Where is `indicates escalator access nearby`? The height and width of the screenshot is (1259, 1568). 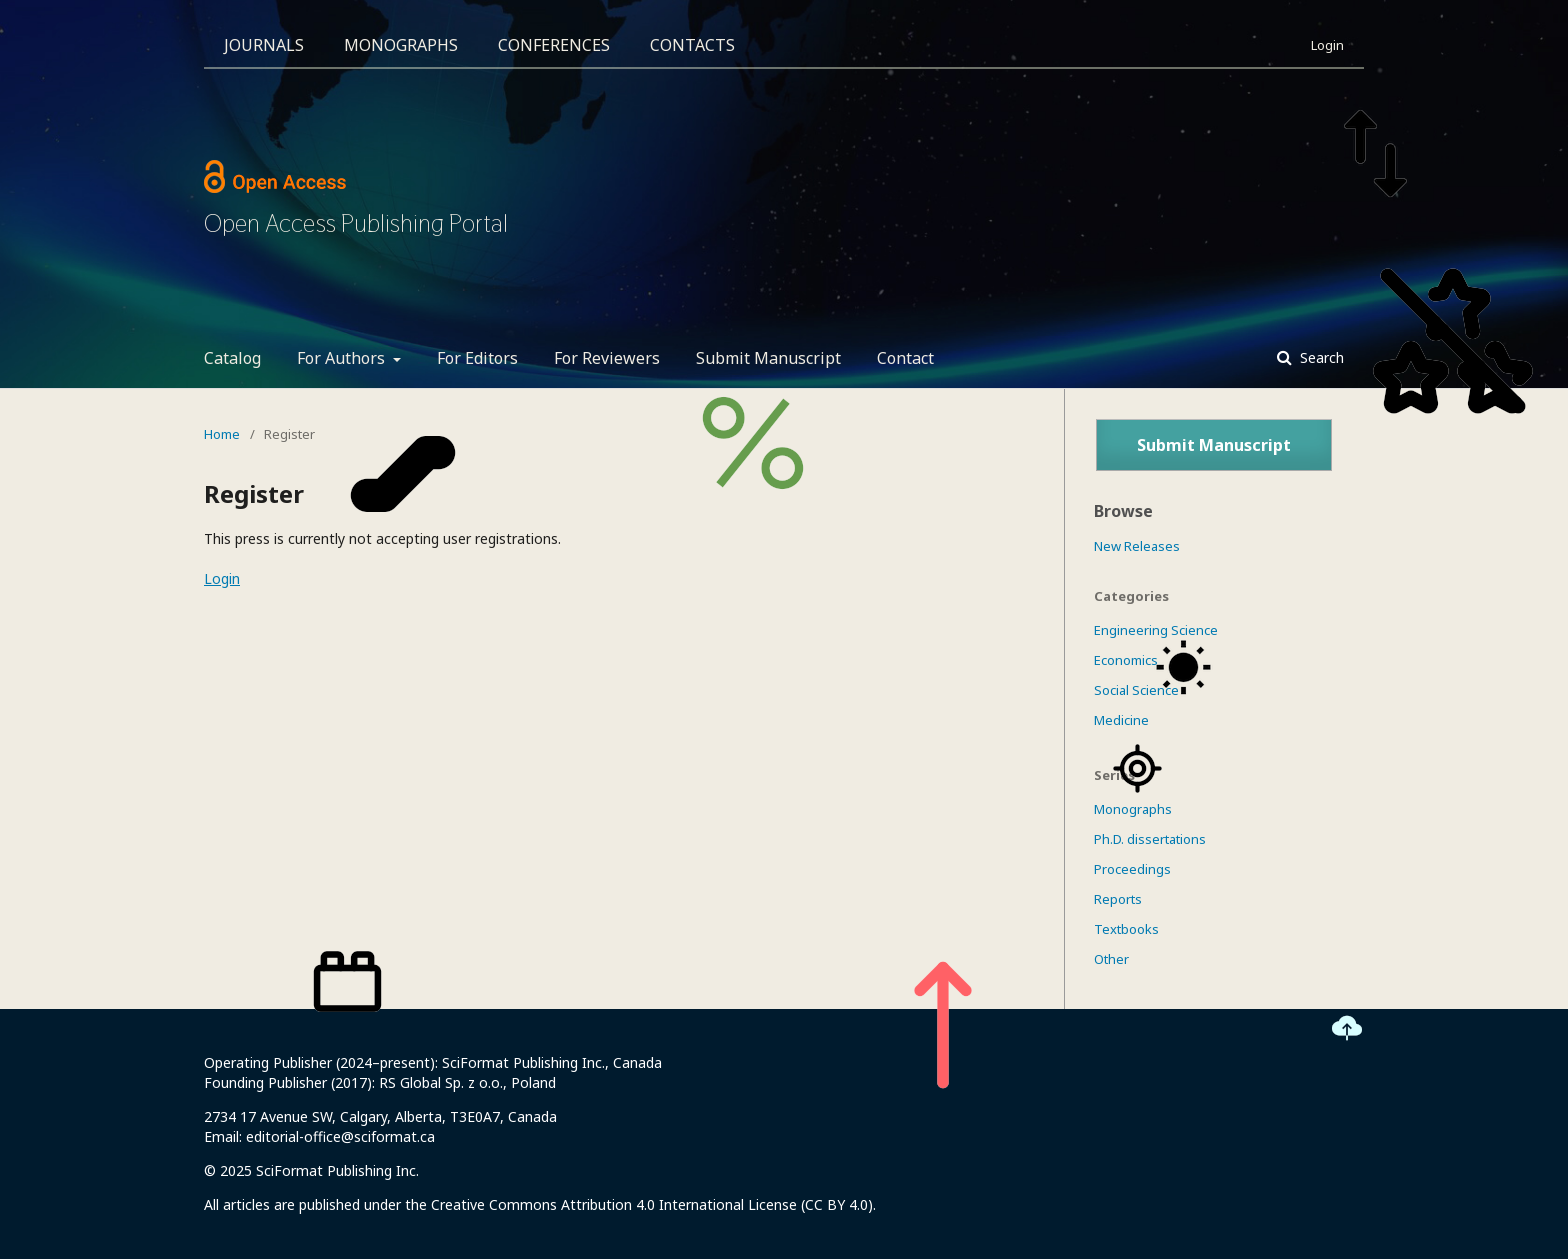
indicates escalator access nearby is located at coordinates (403, 474).